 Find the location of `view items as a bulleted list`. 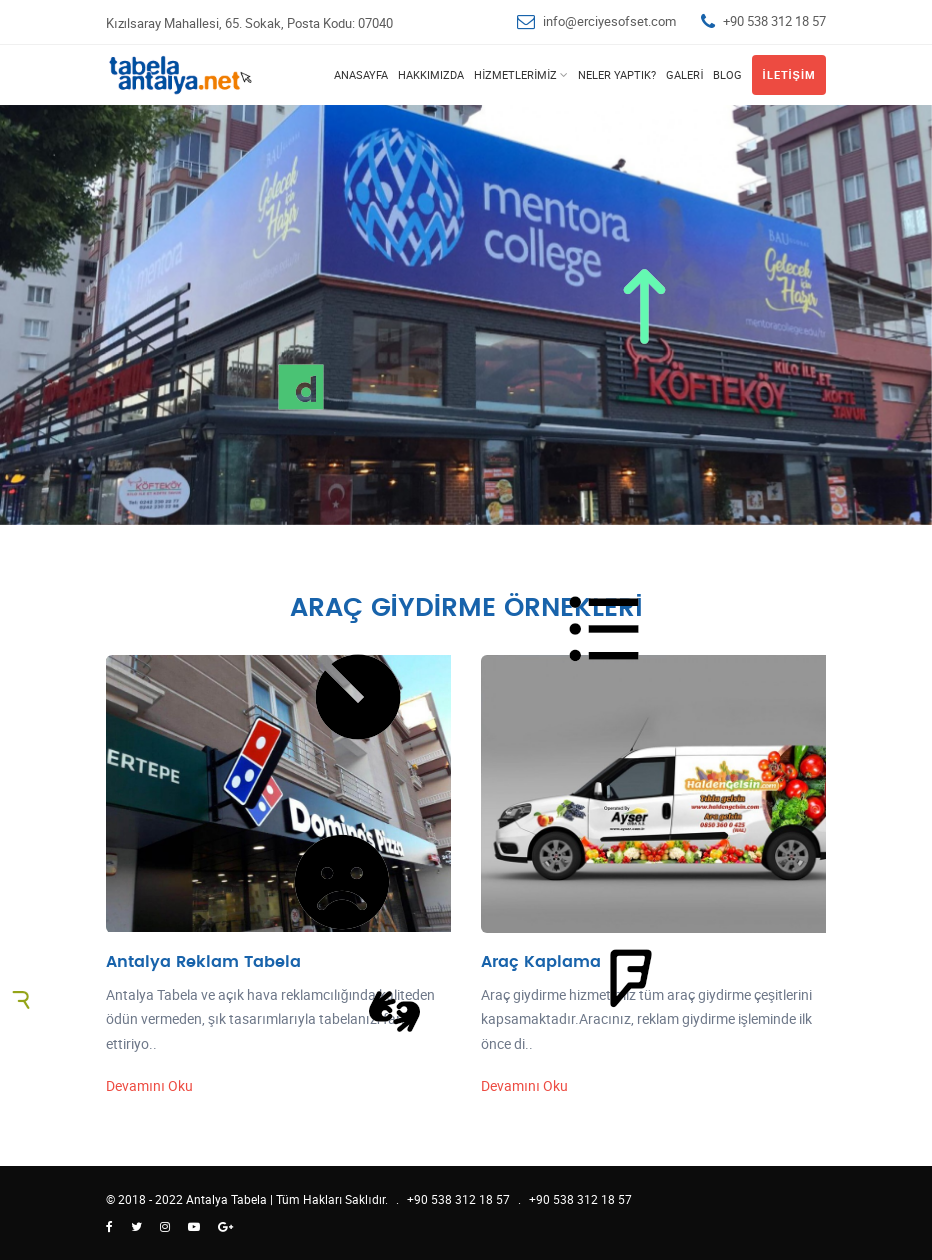

view items as a bulleted list is located at coordinates (604, 629).